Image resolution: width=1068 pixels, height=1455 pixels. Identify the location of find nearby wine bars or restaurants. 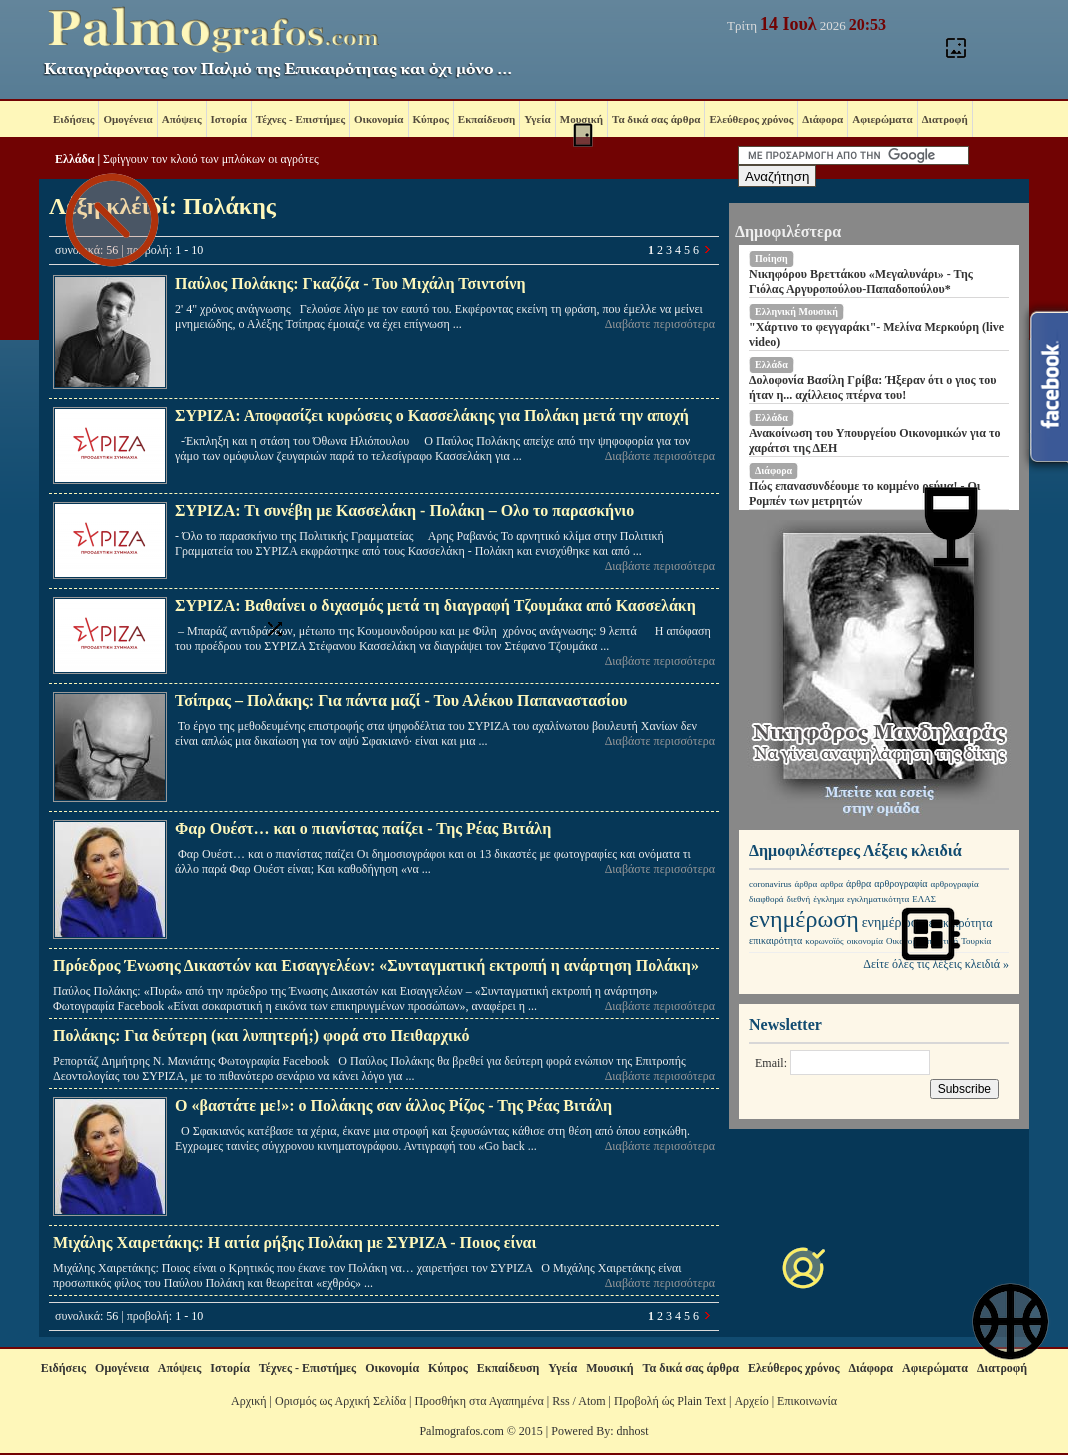
(951, 527).